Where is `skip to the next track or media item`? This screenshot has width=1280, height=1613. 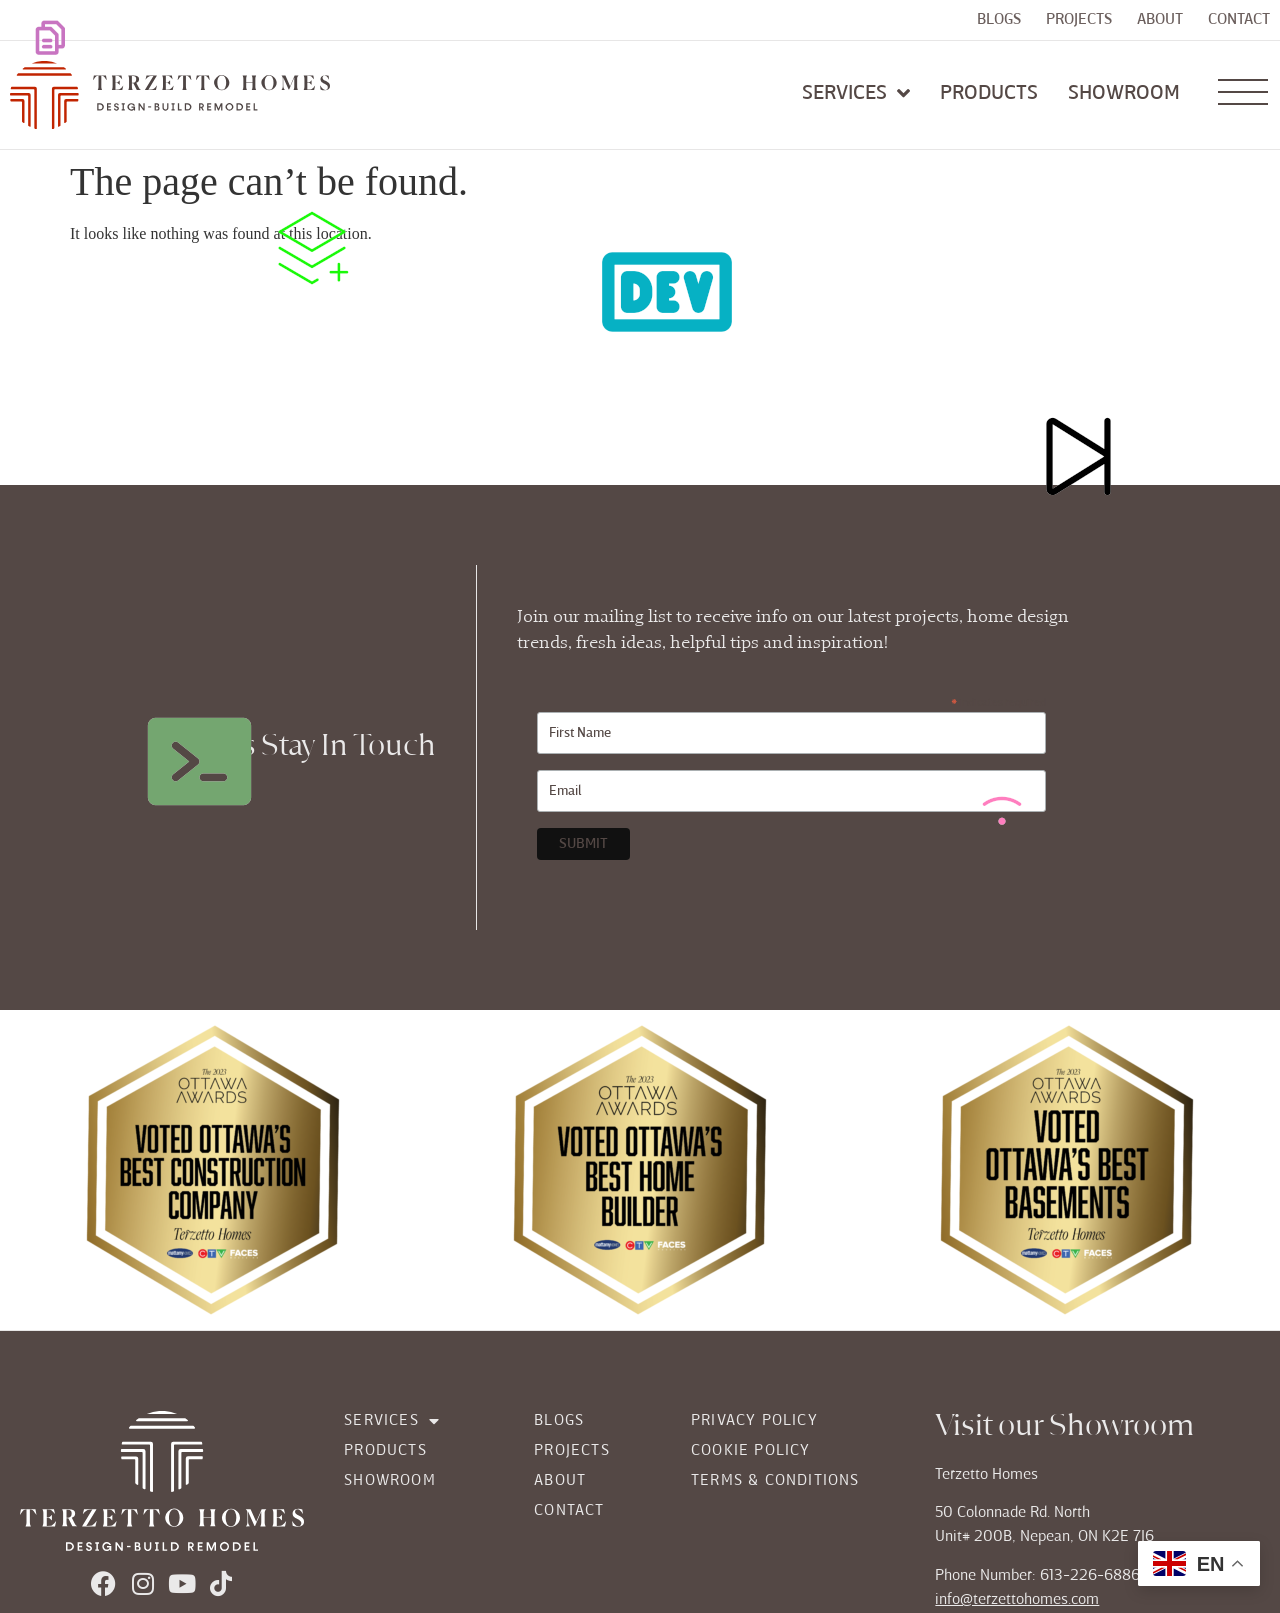 skip to the next track or media item is located at coordinates (1078, 456).